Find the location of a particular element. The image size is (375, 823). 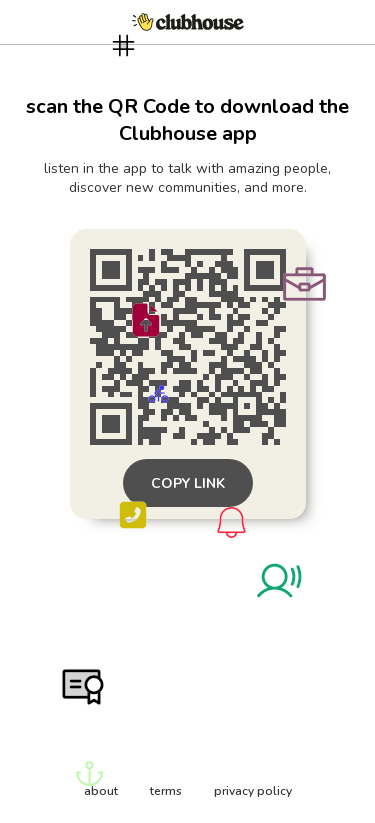

user is speaking or broadcasting audio is located at coordinates (278, 580).